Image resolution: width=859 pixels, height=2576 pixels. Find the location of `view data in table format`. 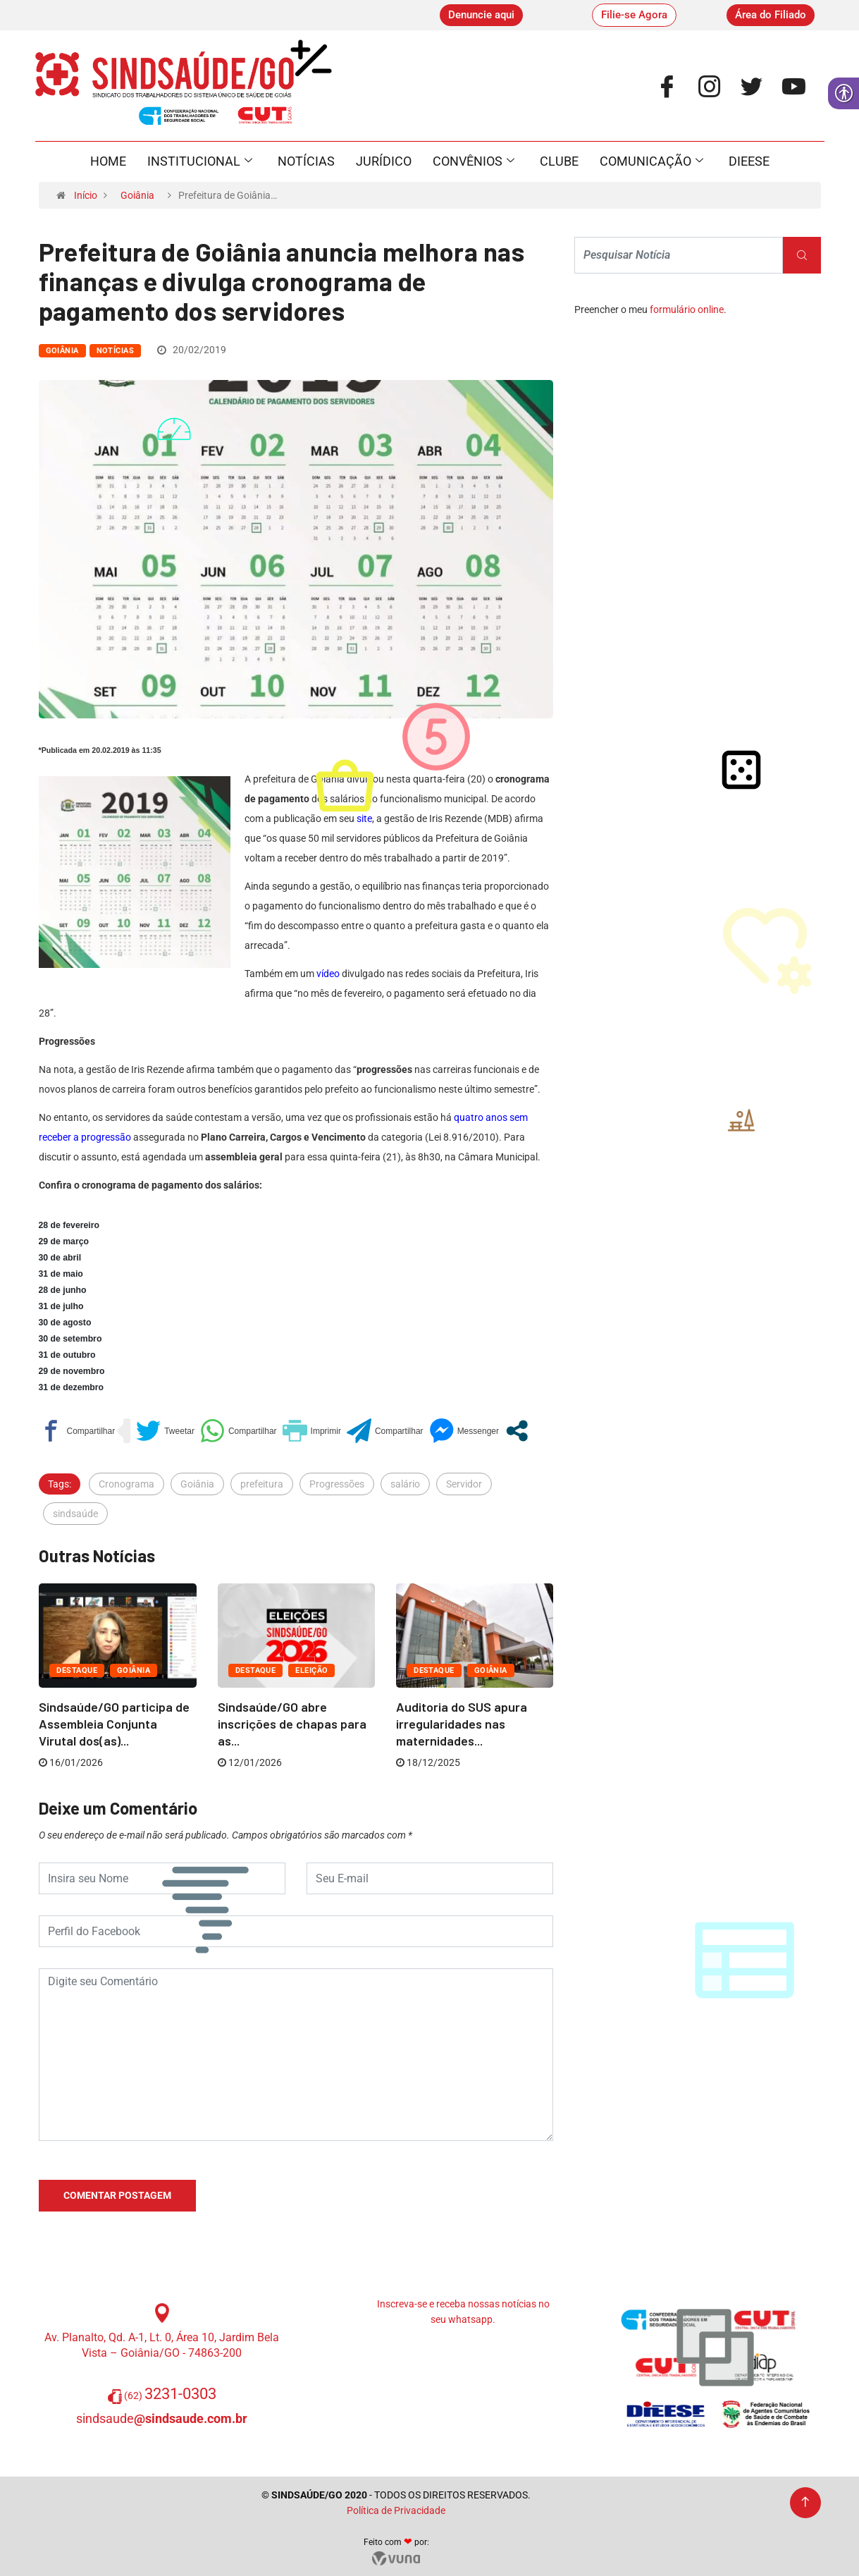

view data in table format is located at coordinates (744, 1960).